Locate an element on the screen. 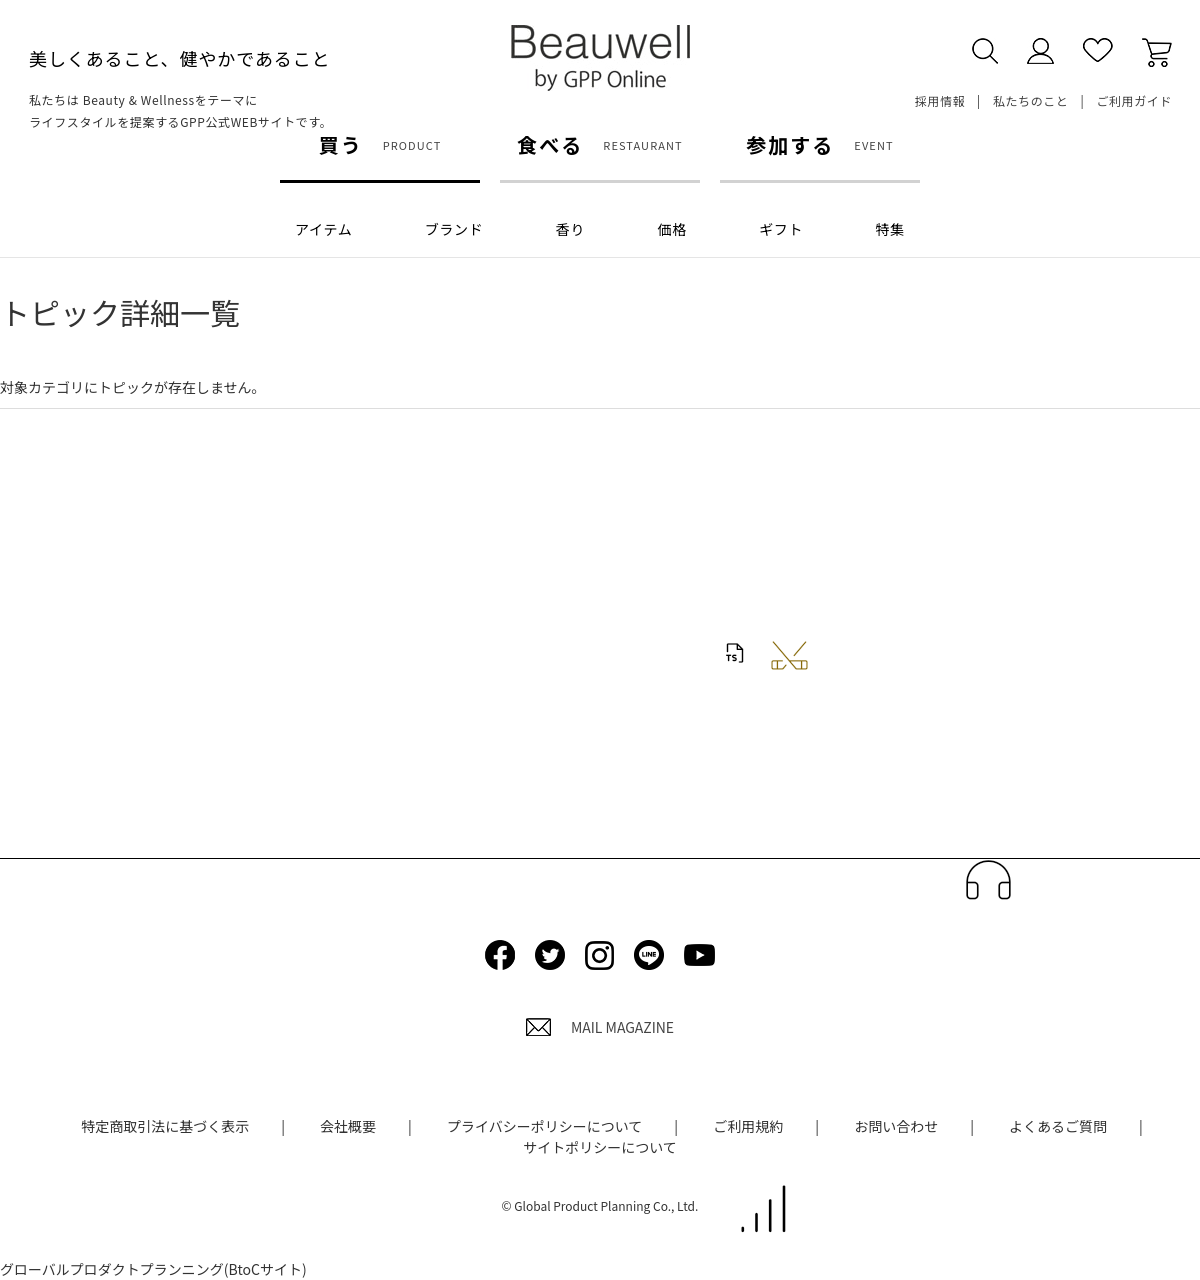 The width and height of the screenshot is (1200, 1280). indicates strong cellular network signal is located at coordinates (773, 1206).